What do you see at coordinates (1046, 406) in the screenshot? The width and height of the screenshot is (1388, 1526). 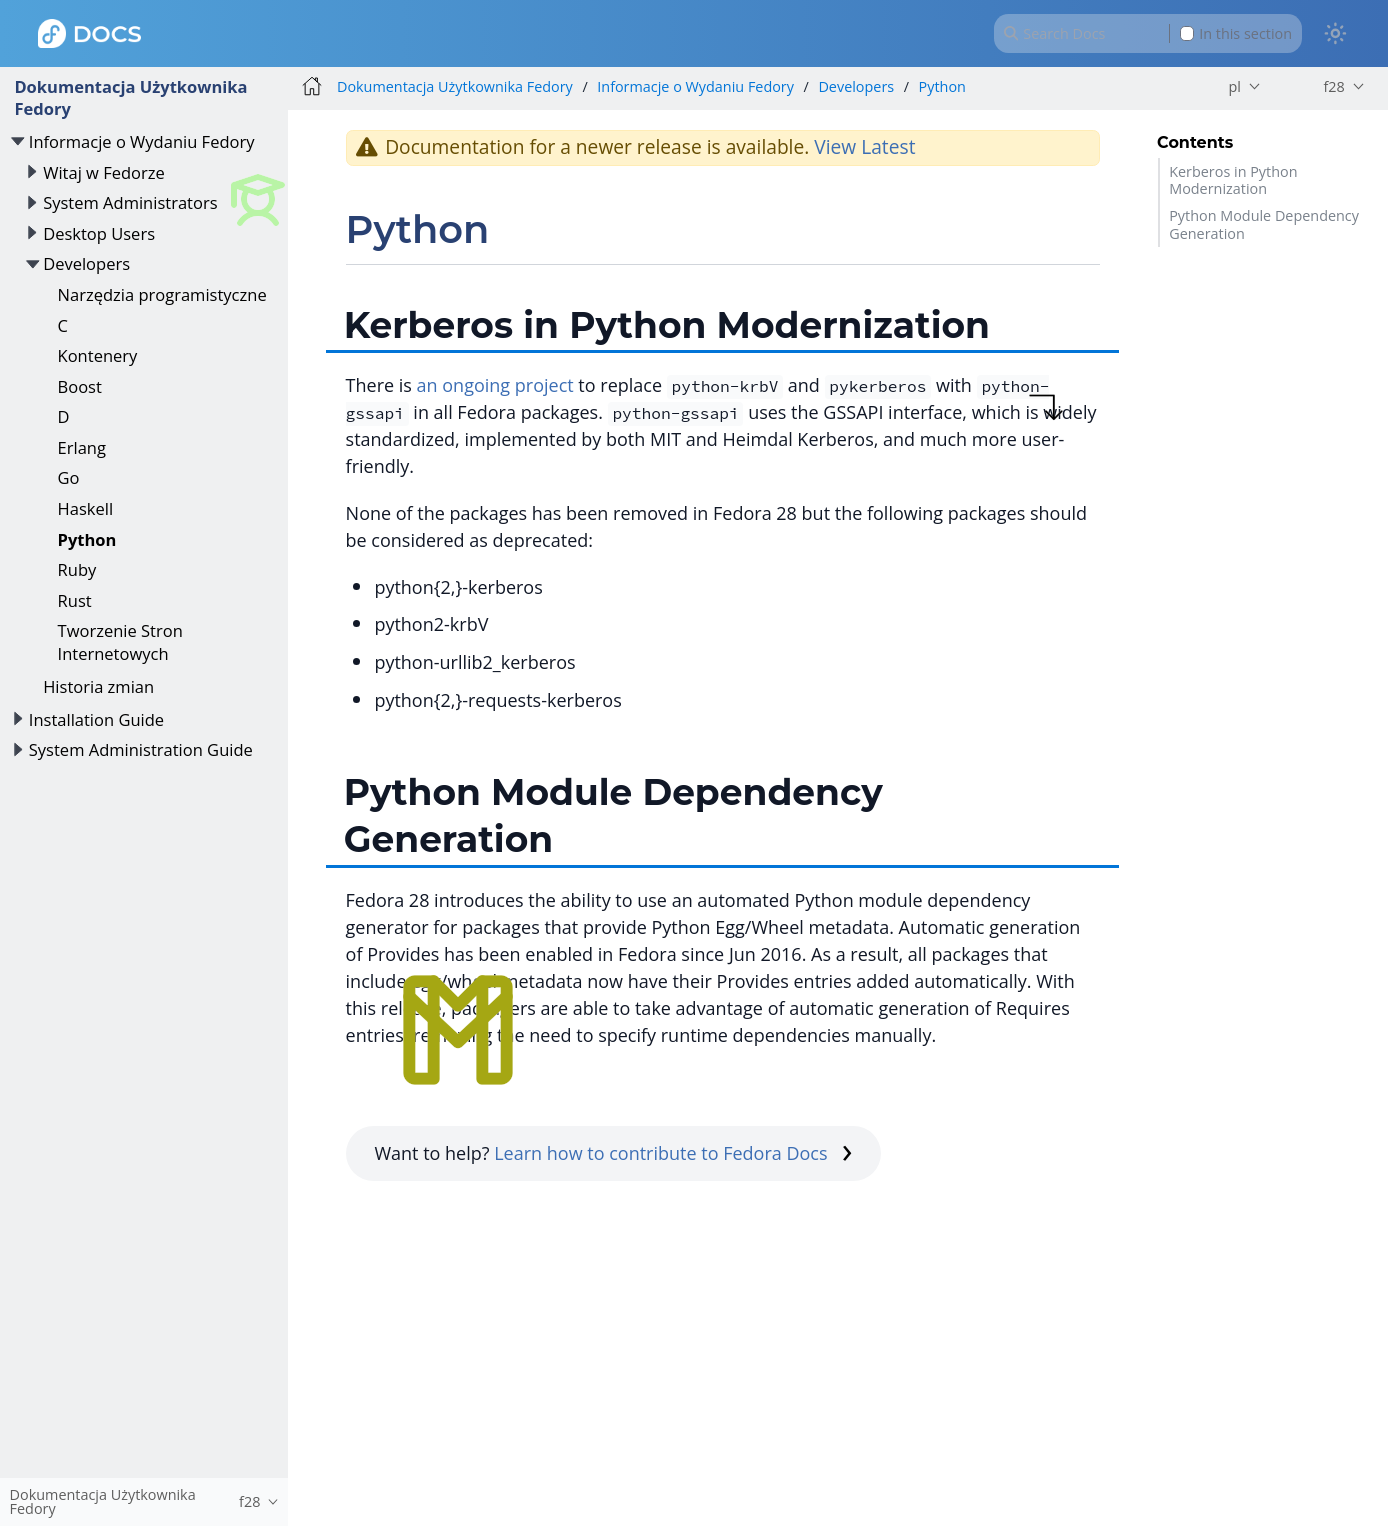 I see `move content right then down` at bounding box center [1046, 406].